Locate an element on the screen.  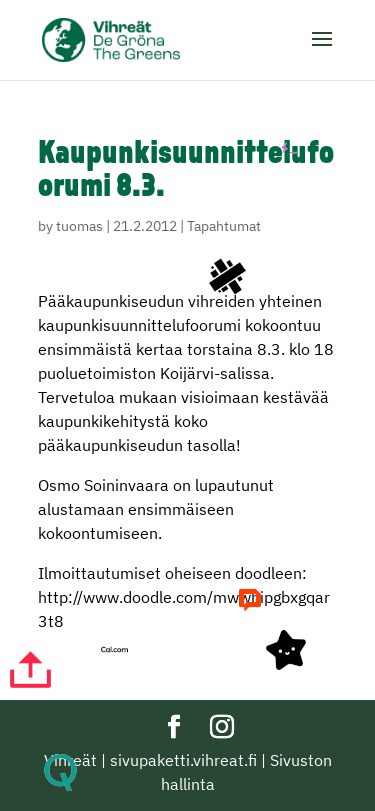
open cal.com scheduling app is located at coordinates (114, 649).